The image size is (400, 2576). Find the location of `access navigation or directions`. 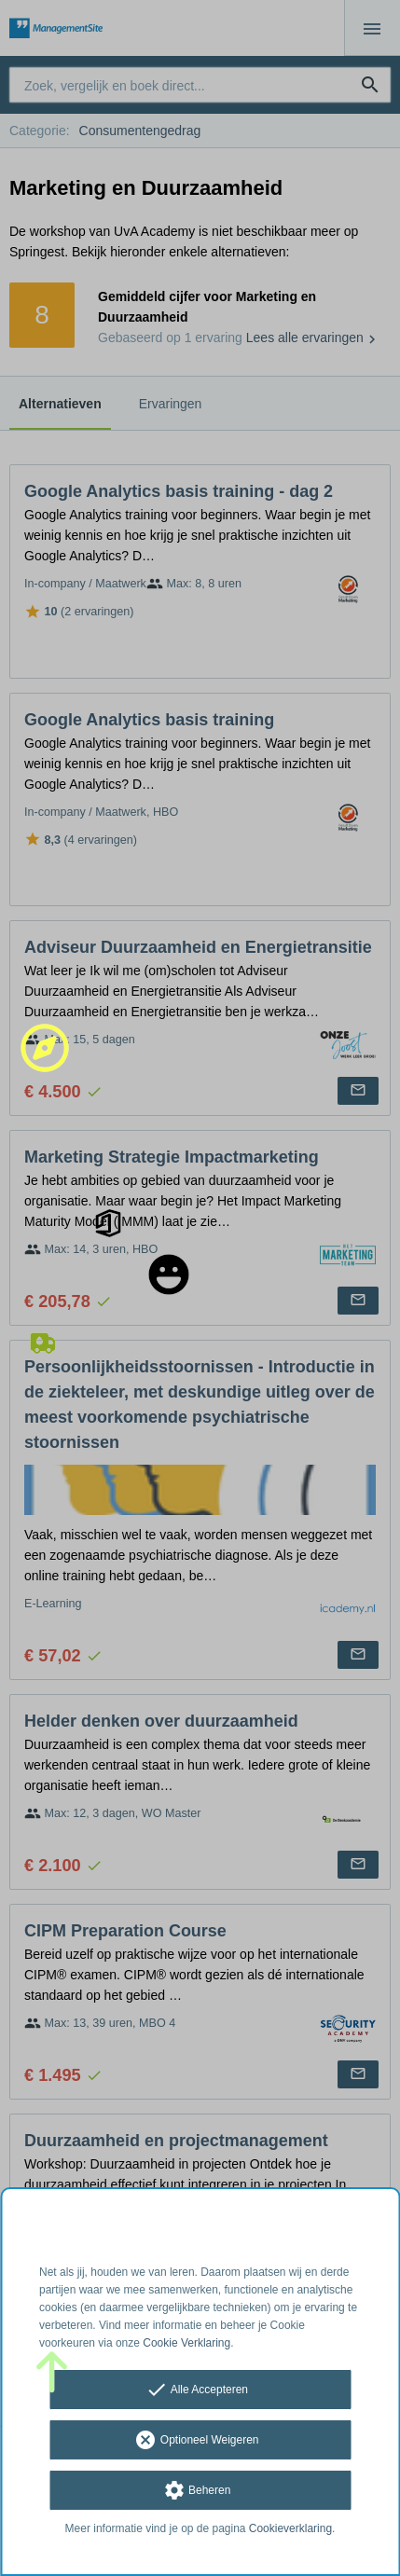

access navigation or directions is located at coordinates (45, 1048).